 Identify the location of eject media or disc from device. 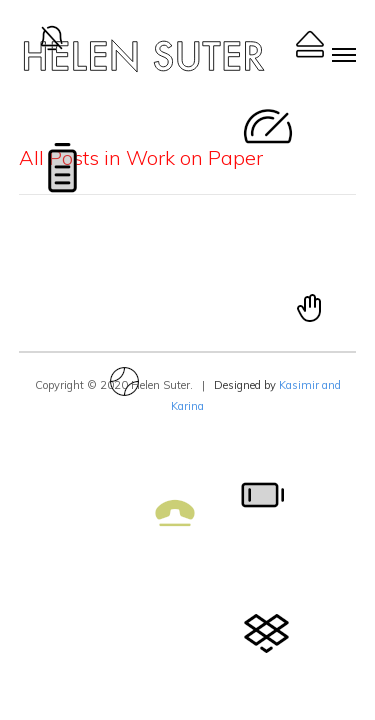
(310, 46).